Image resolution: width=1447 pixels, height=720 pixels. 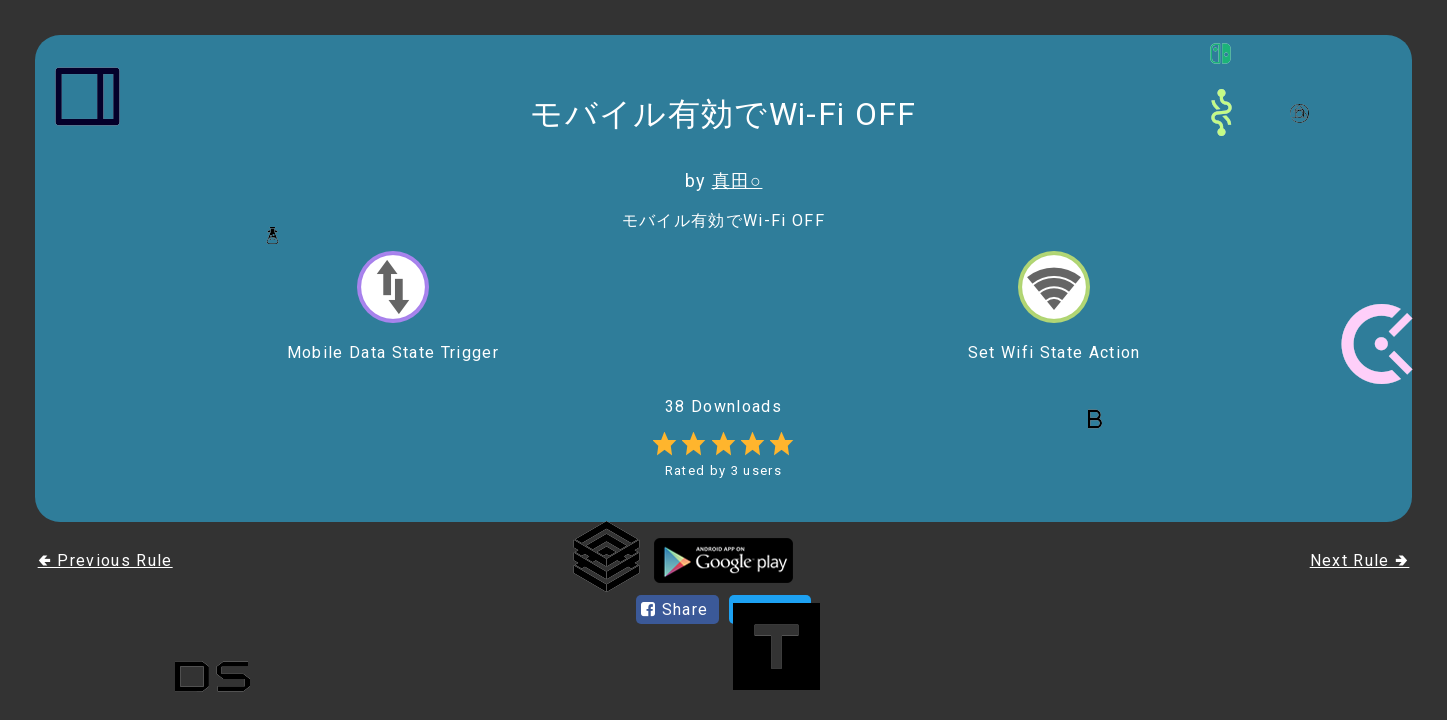 What do you see at coordinates (1299, 113) in the screenshot?
I see `postcss css processing tool logo` at bounding box center [1299, 113].